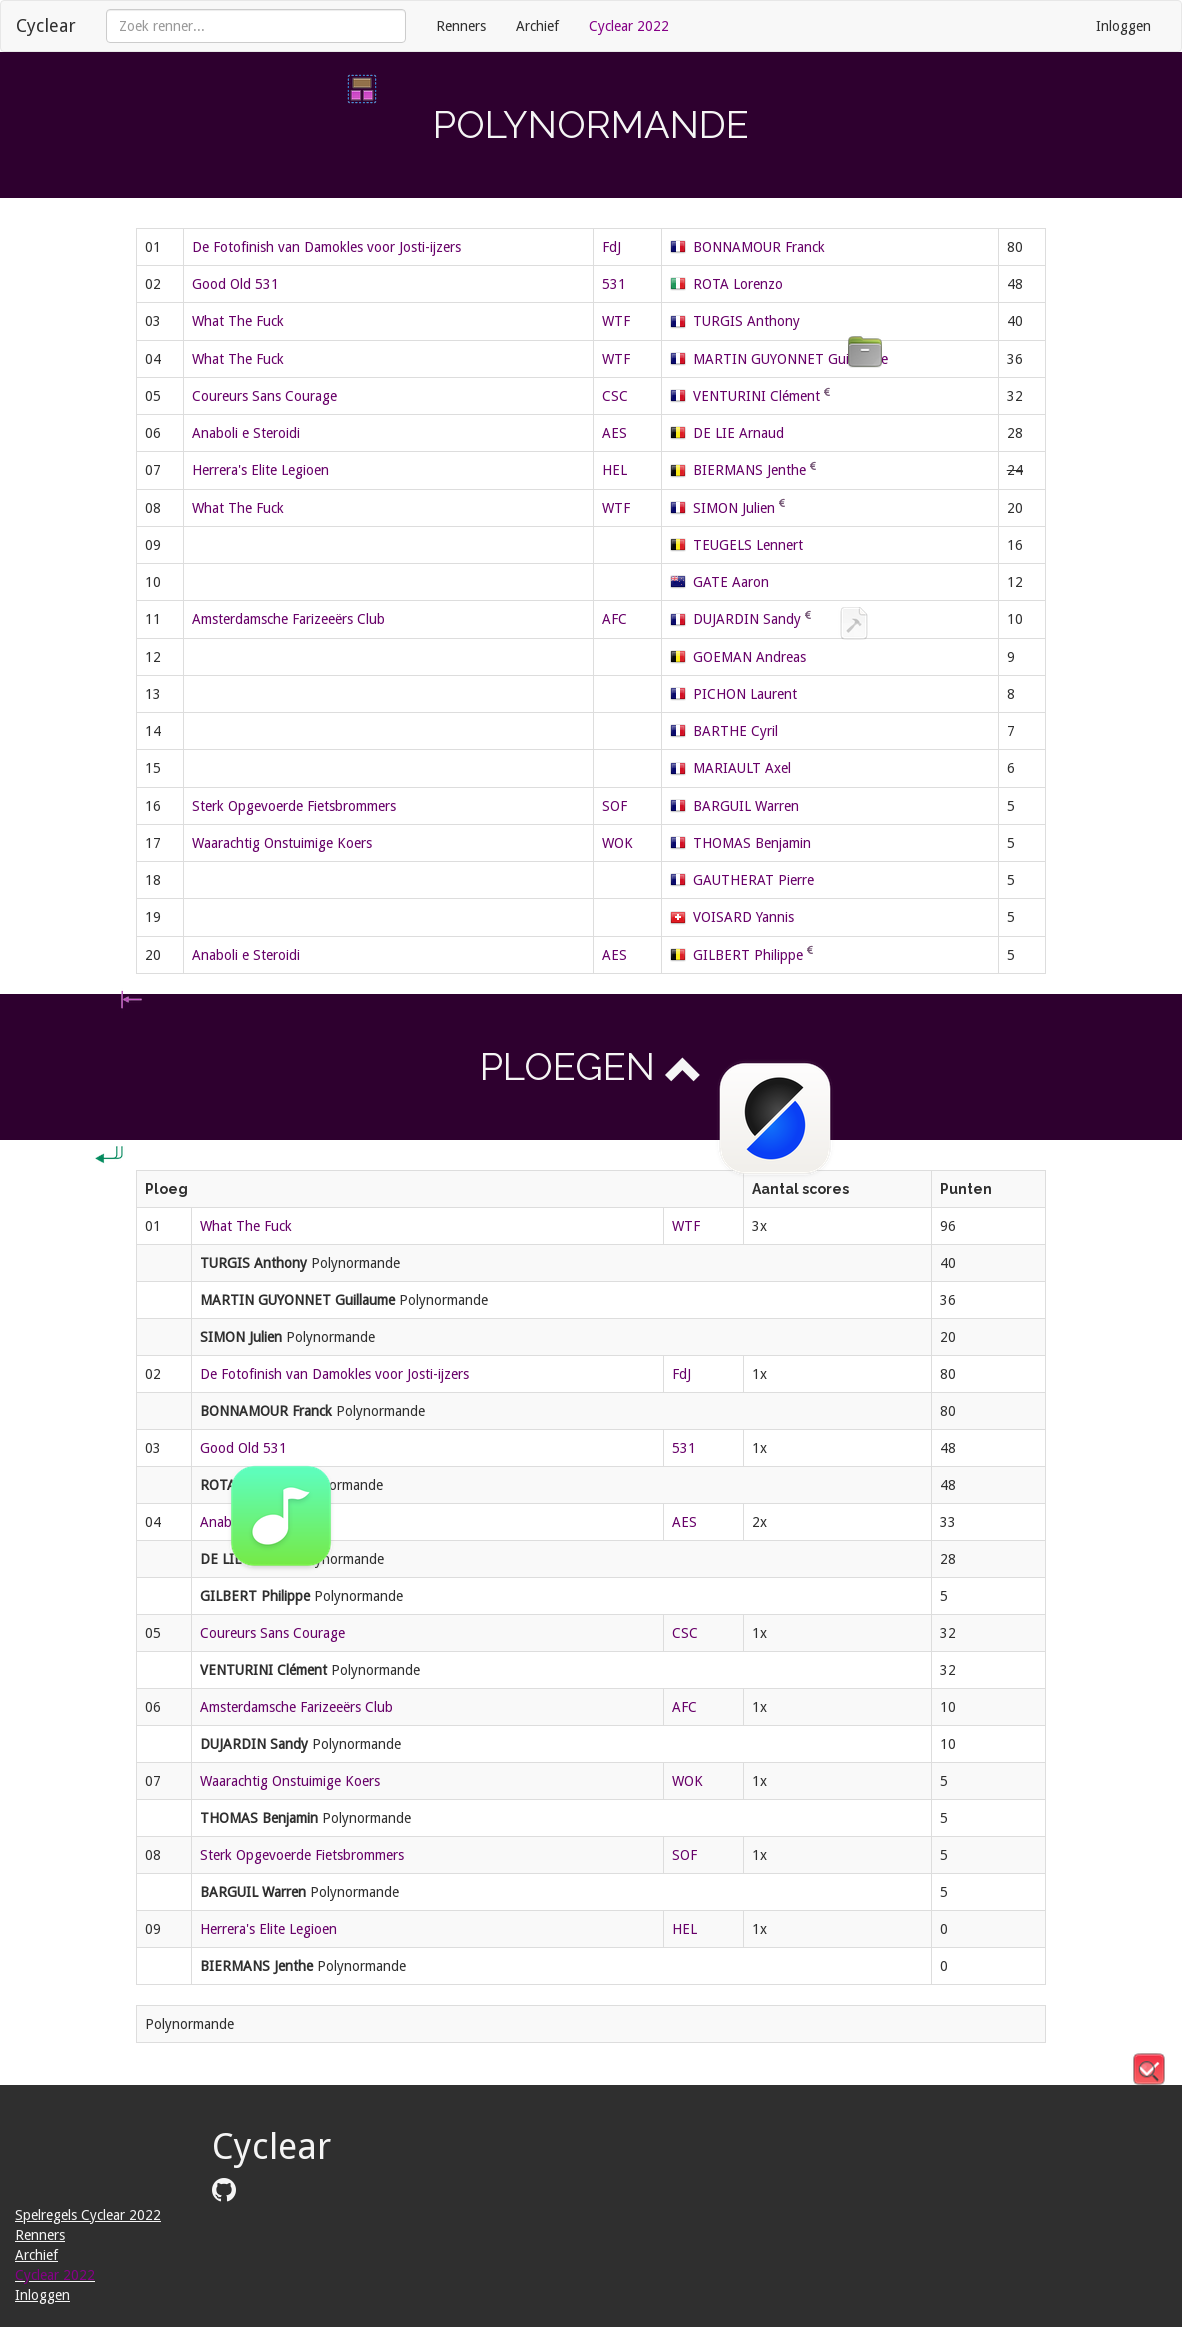  I want to click on open the file manager application, so click(865, 351).